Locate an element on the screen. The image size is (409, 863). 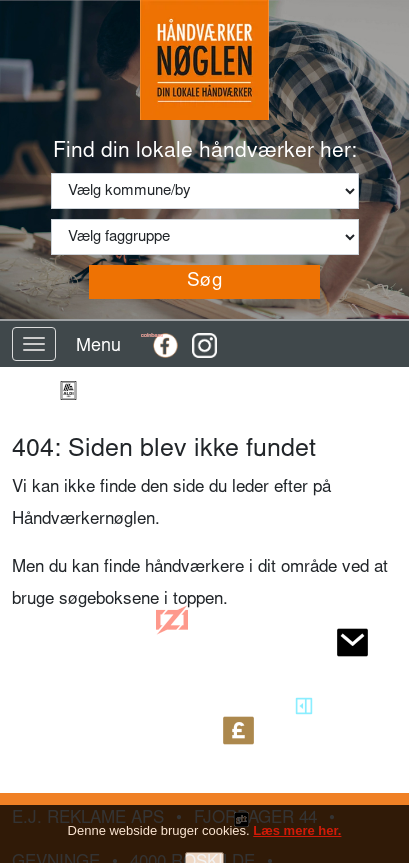
zig programming language logo is located at coordinates (172, 620).